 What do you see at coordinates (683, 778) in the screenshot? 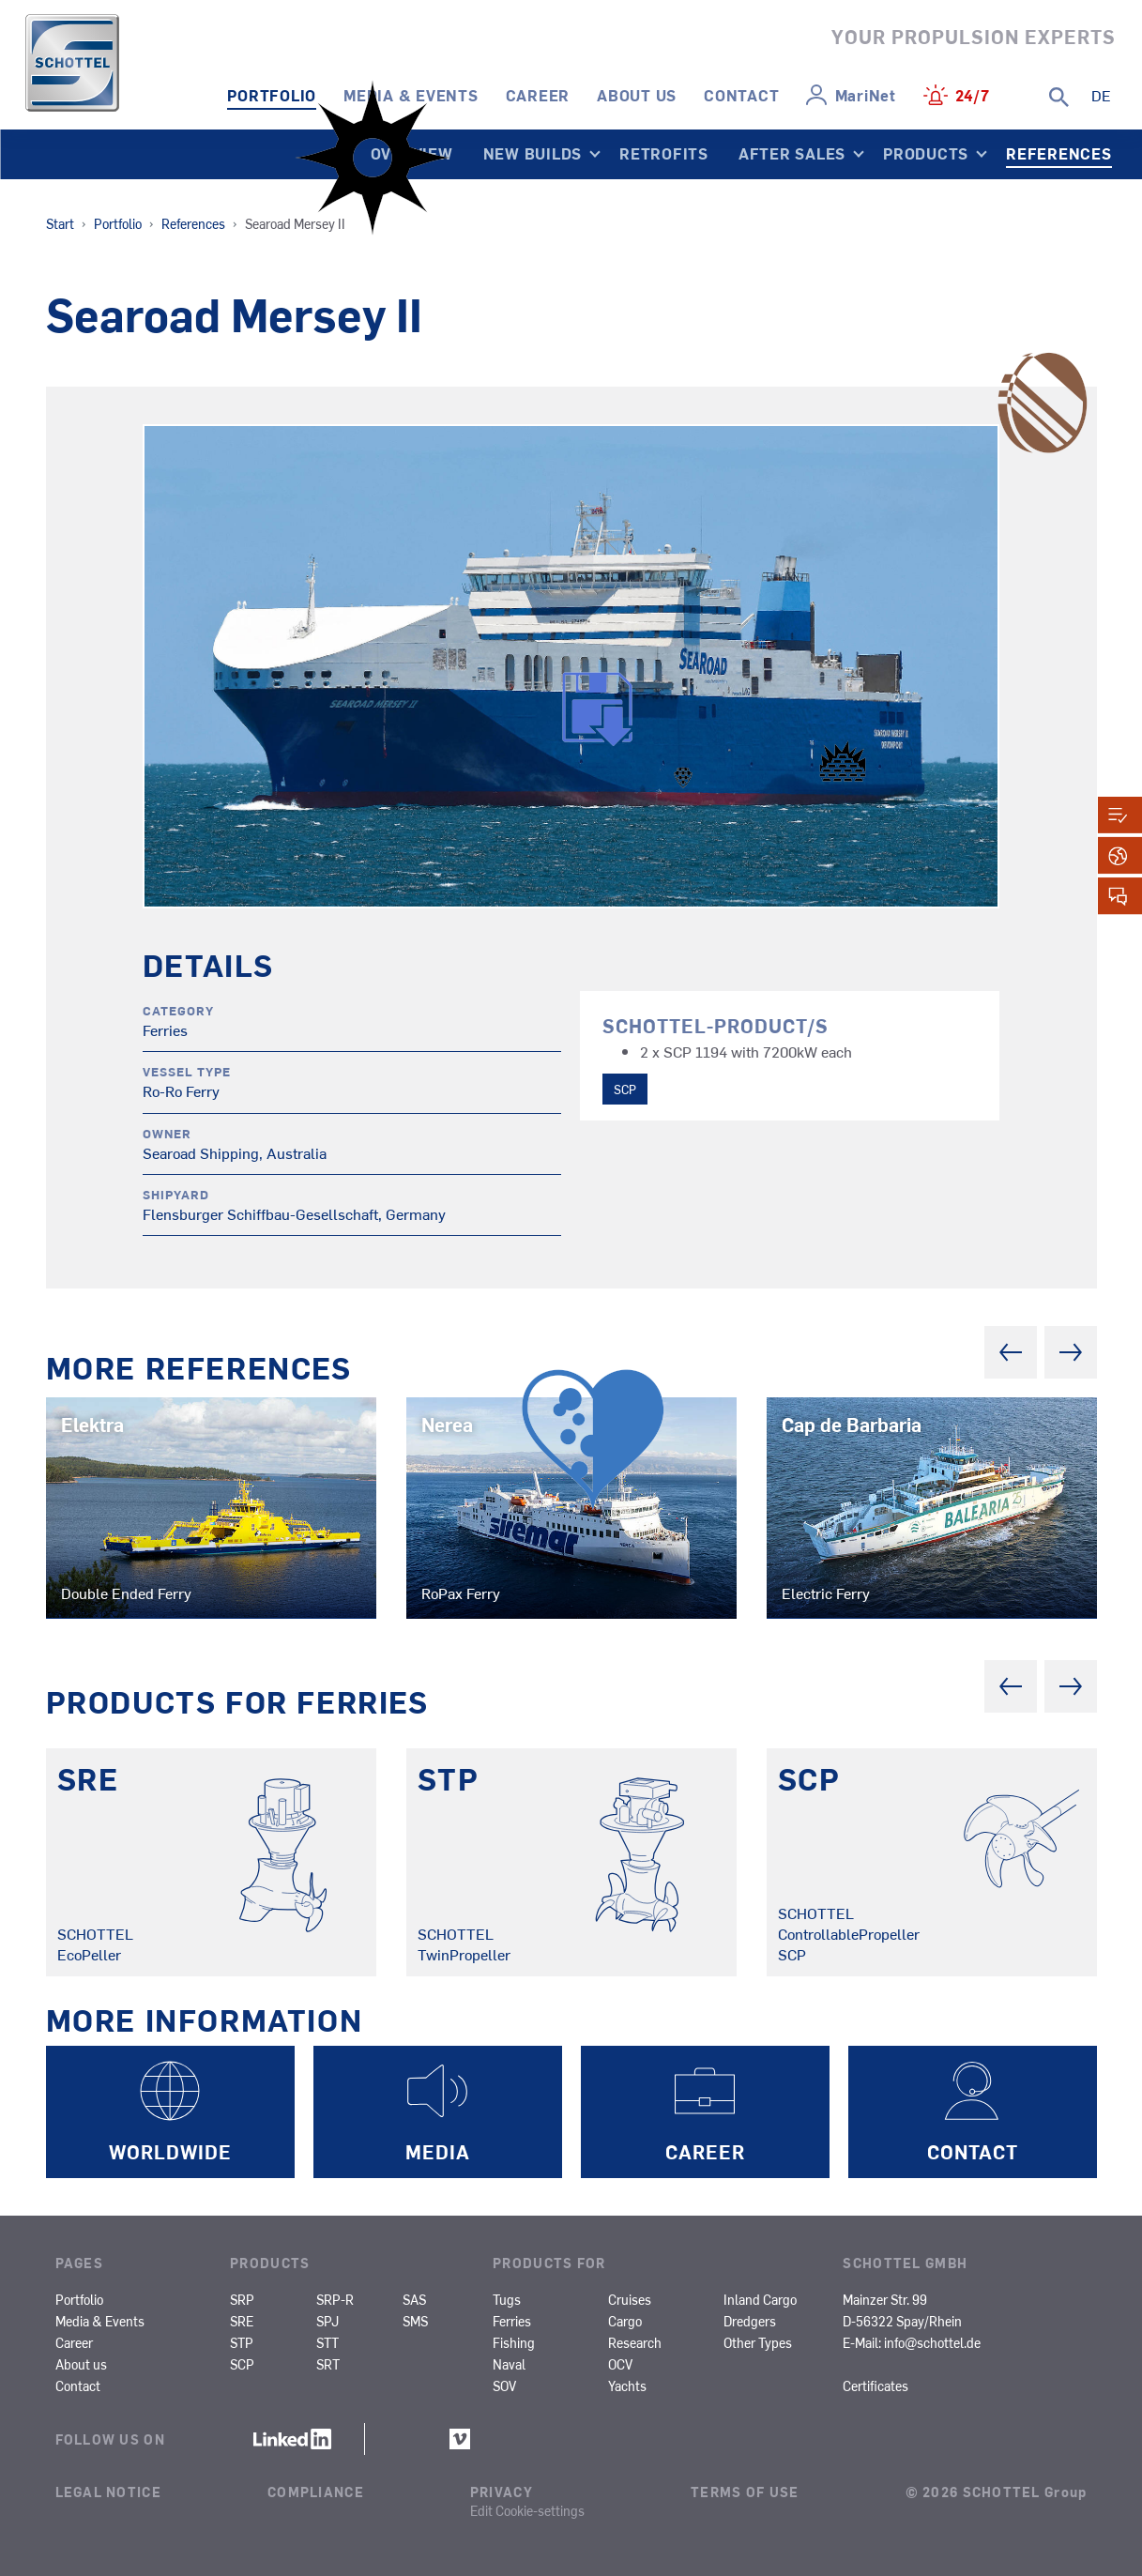
I see `activate energy shield or defensive ability` at bounding box center [683, 778].